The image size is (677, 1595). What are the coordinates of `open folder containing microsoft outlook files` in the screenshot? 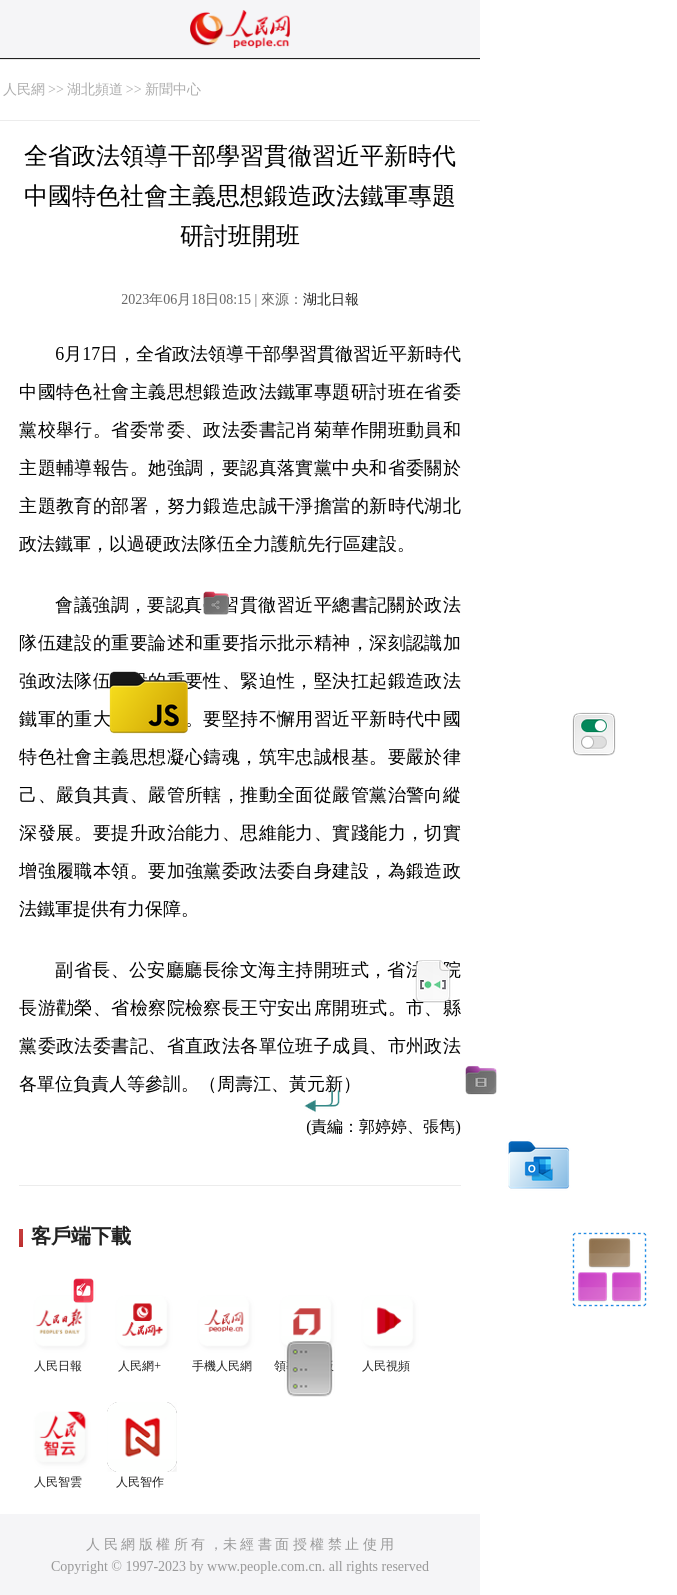 It's located at (538, 1166).